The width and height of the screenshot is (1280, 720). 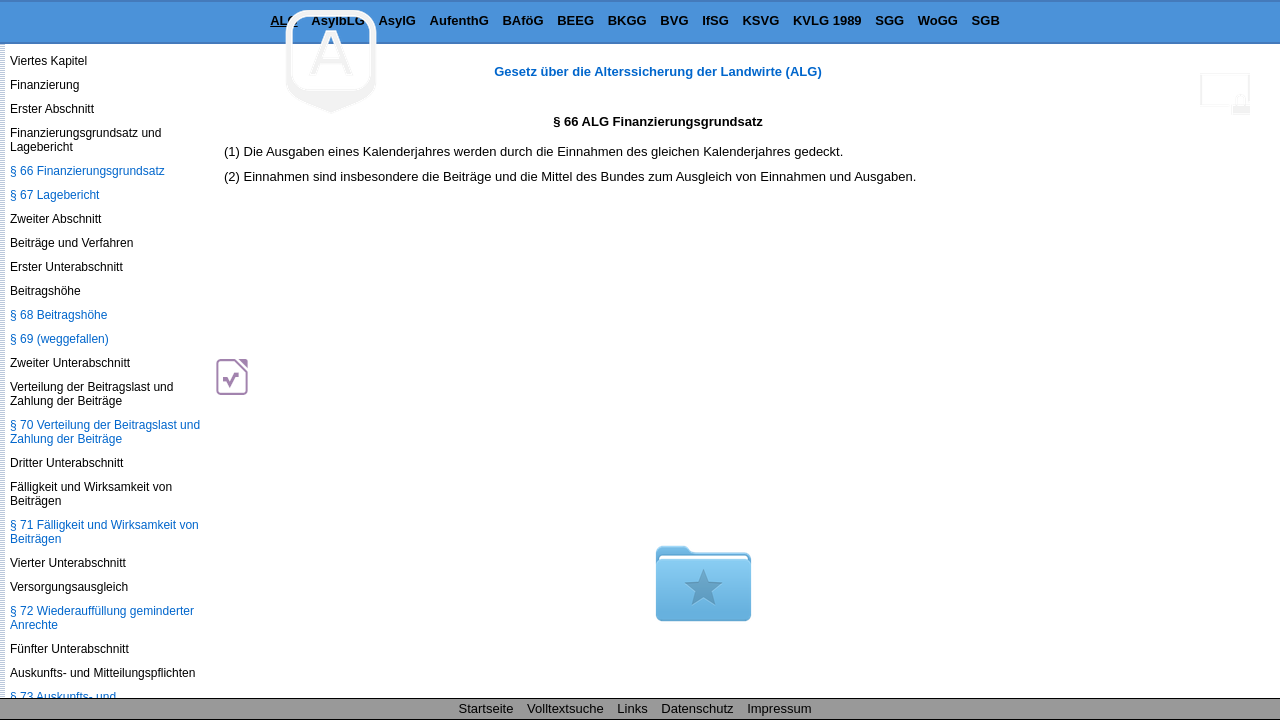 What do you see at coordinates (1225, 94) in the screenshot?
I see `screen rotation is locked to landscape mode` at bounding box center [1225, 94].